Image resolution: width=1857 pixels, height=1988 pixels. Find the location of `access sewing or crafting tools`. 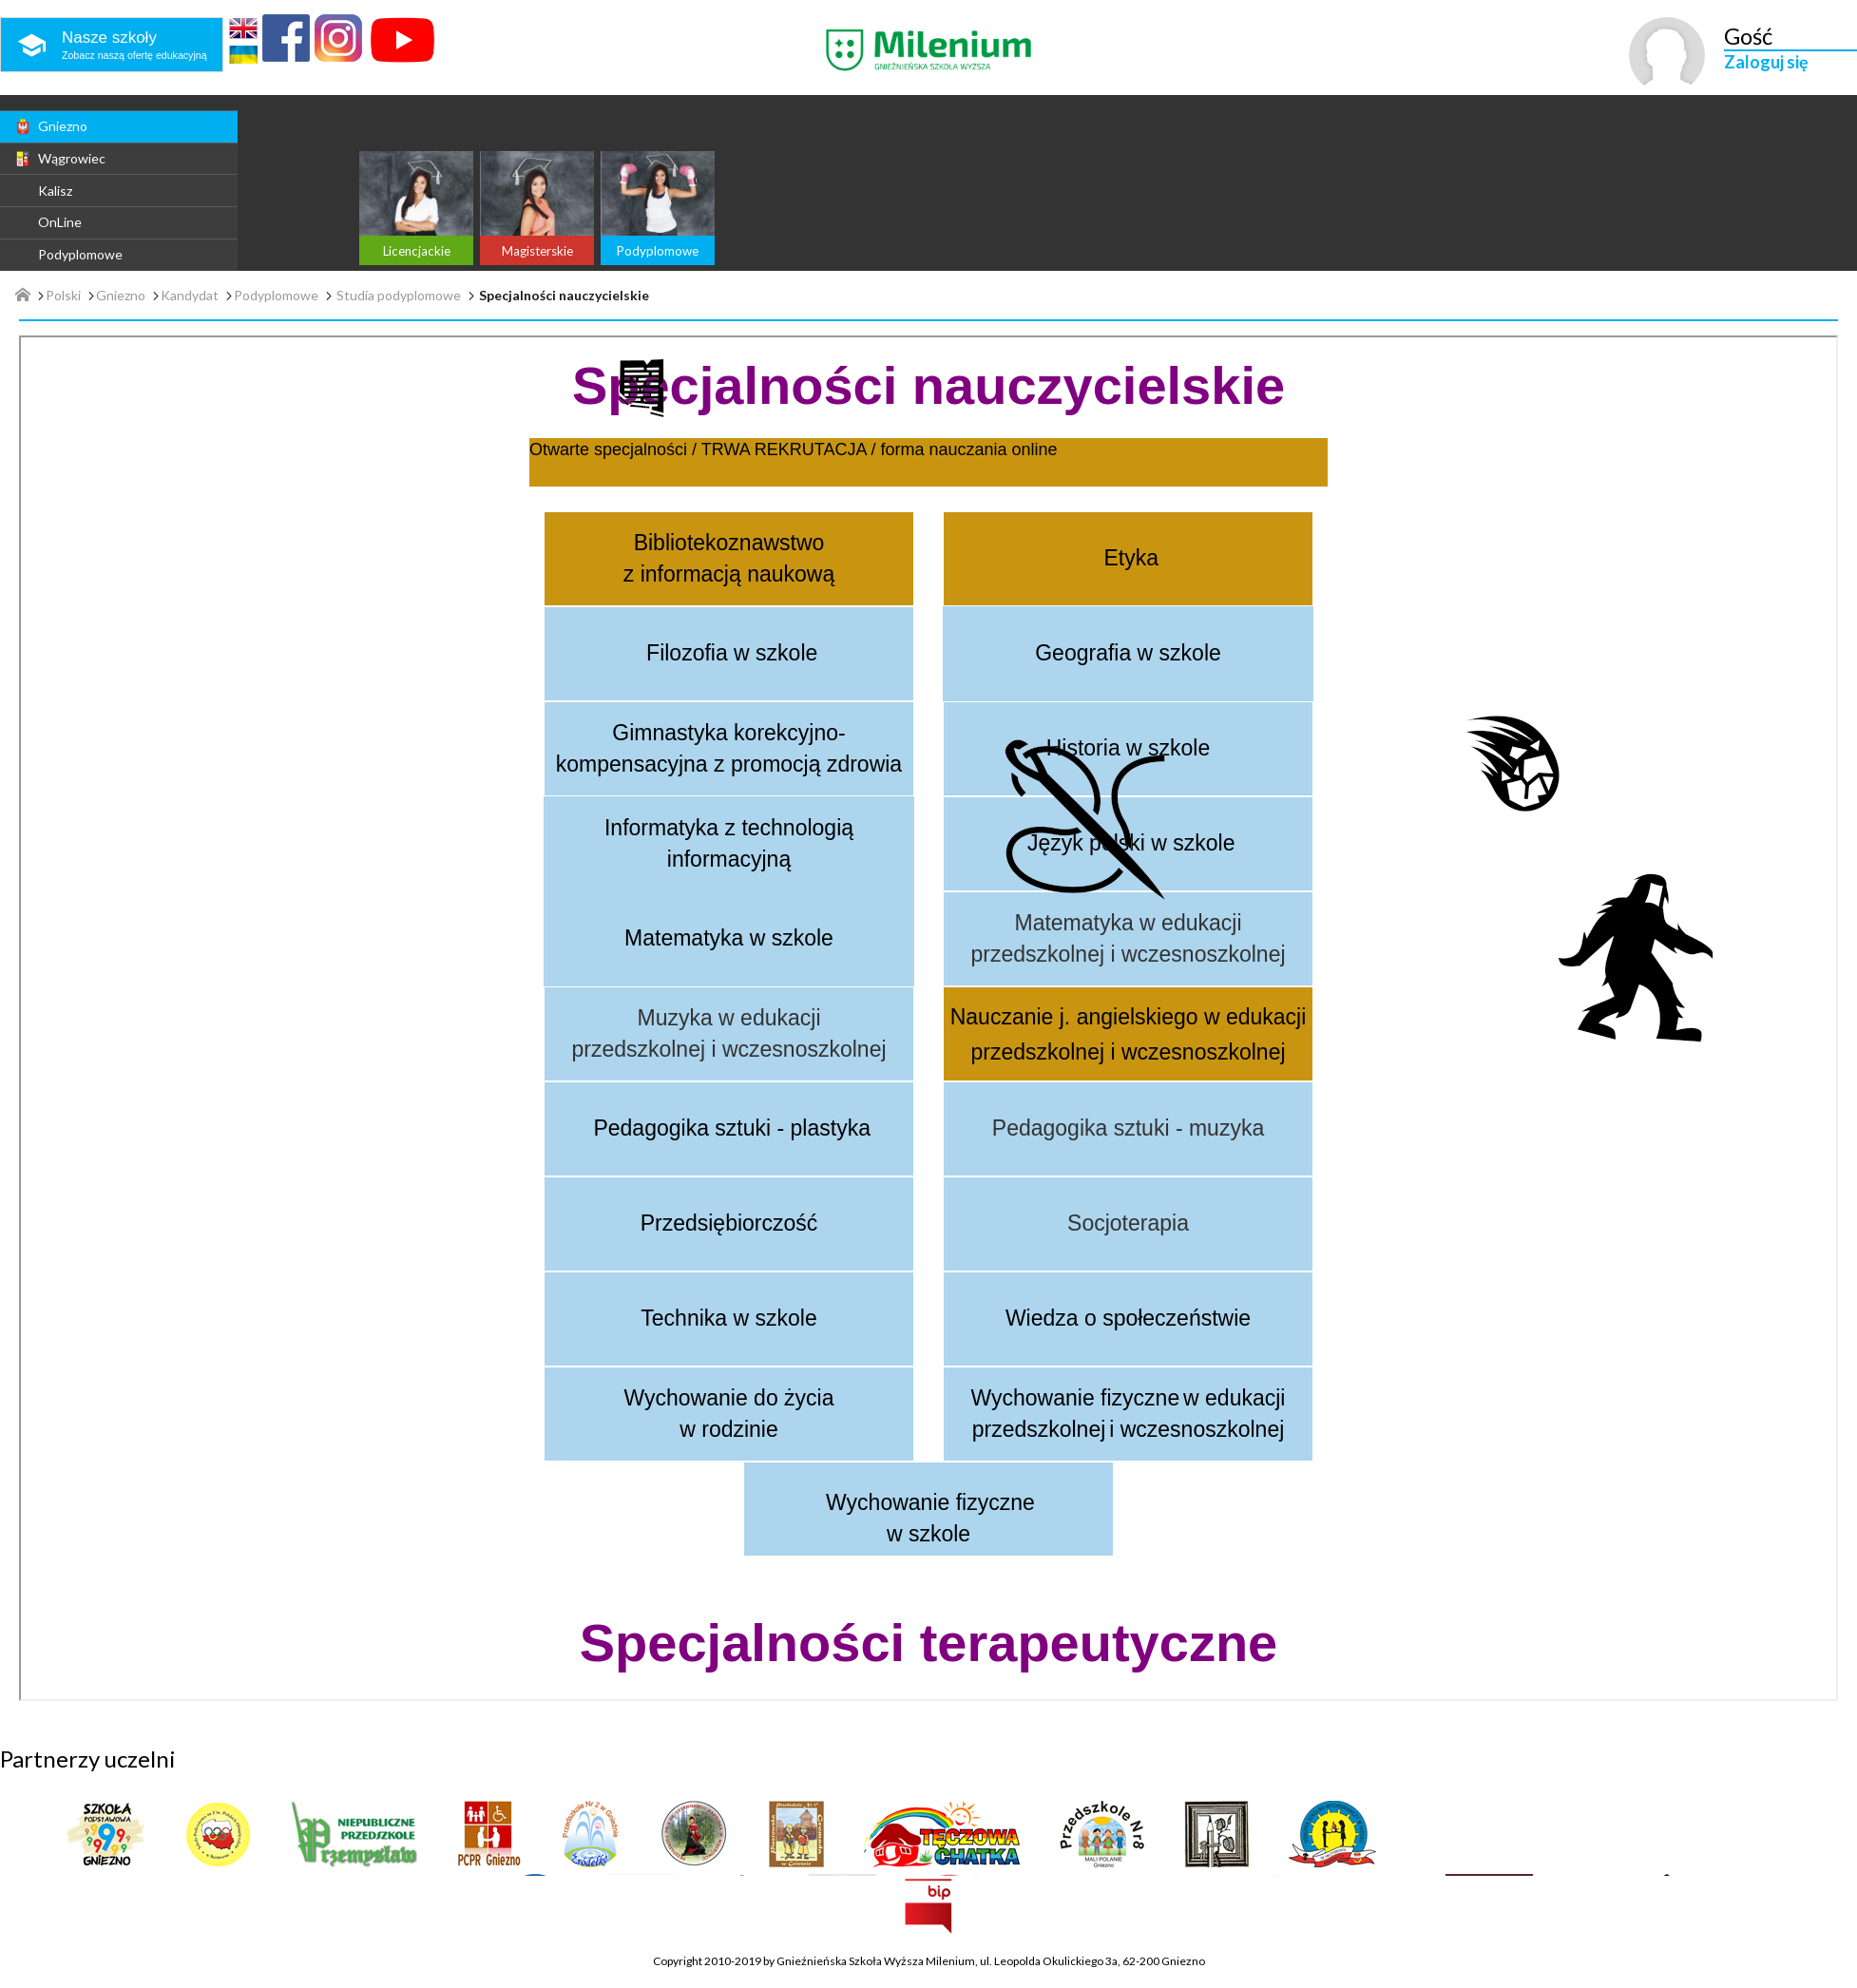

access sewing or crafting tools is located at coordinates (1084, 819).